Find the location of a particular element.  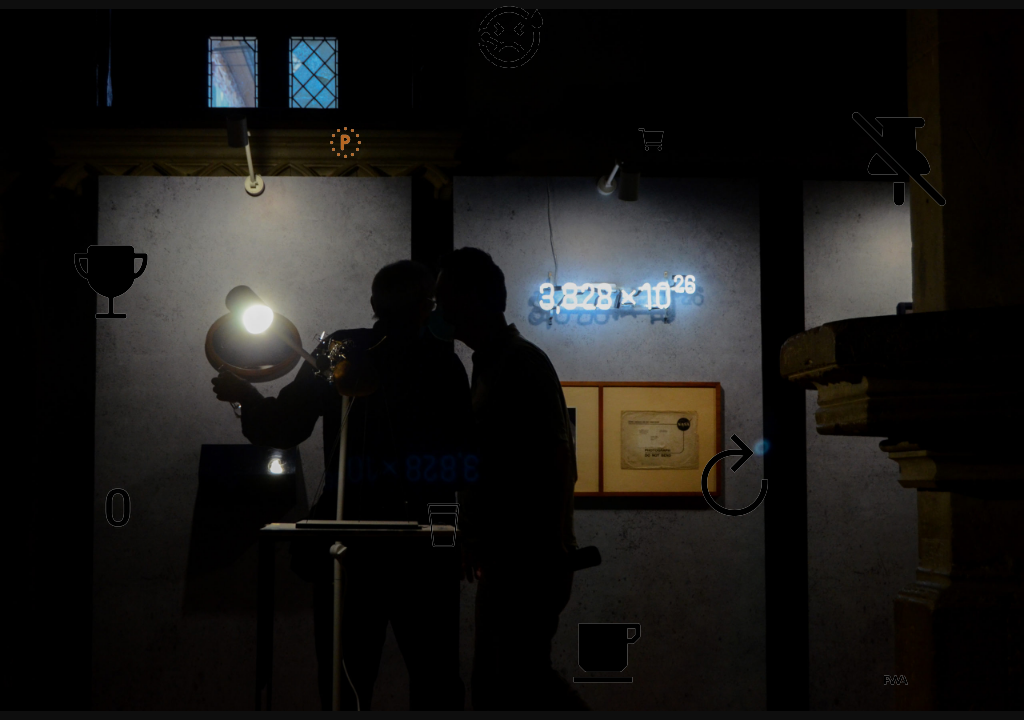

find nearby coffee shops or cafes is located at coordinates (607, 654).